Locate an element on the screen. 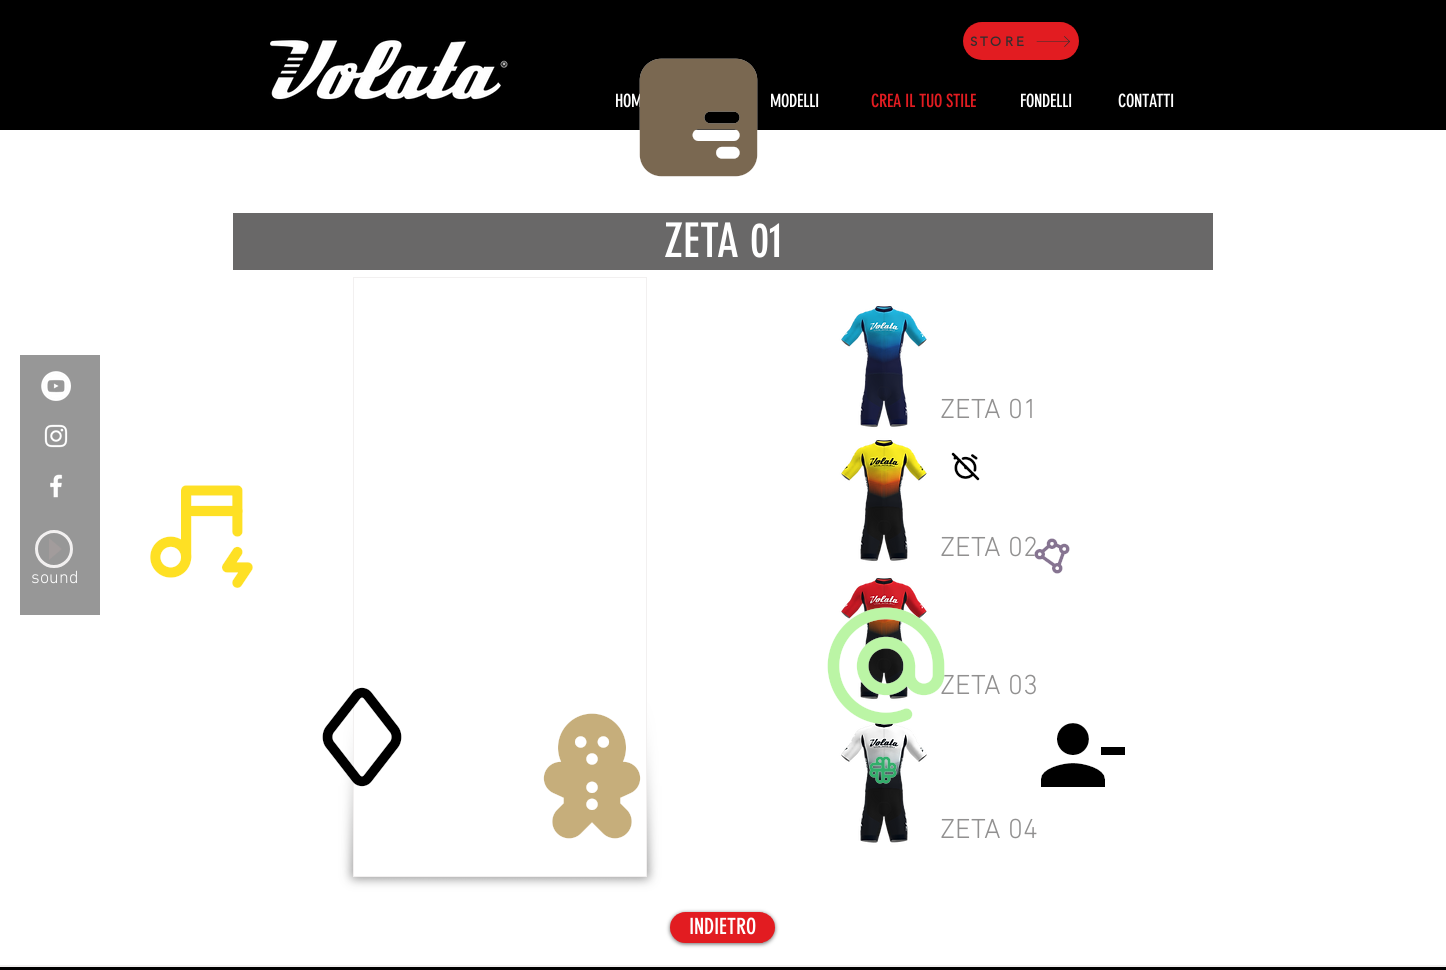 The height and width of the screenshot is (970, 1446). remove a contact or friend is located at coordinates (1081, 755).